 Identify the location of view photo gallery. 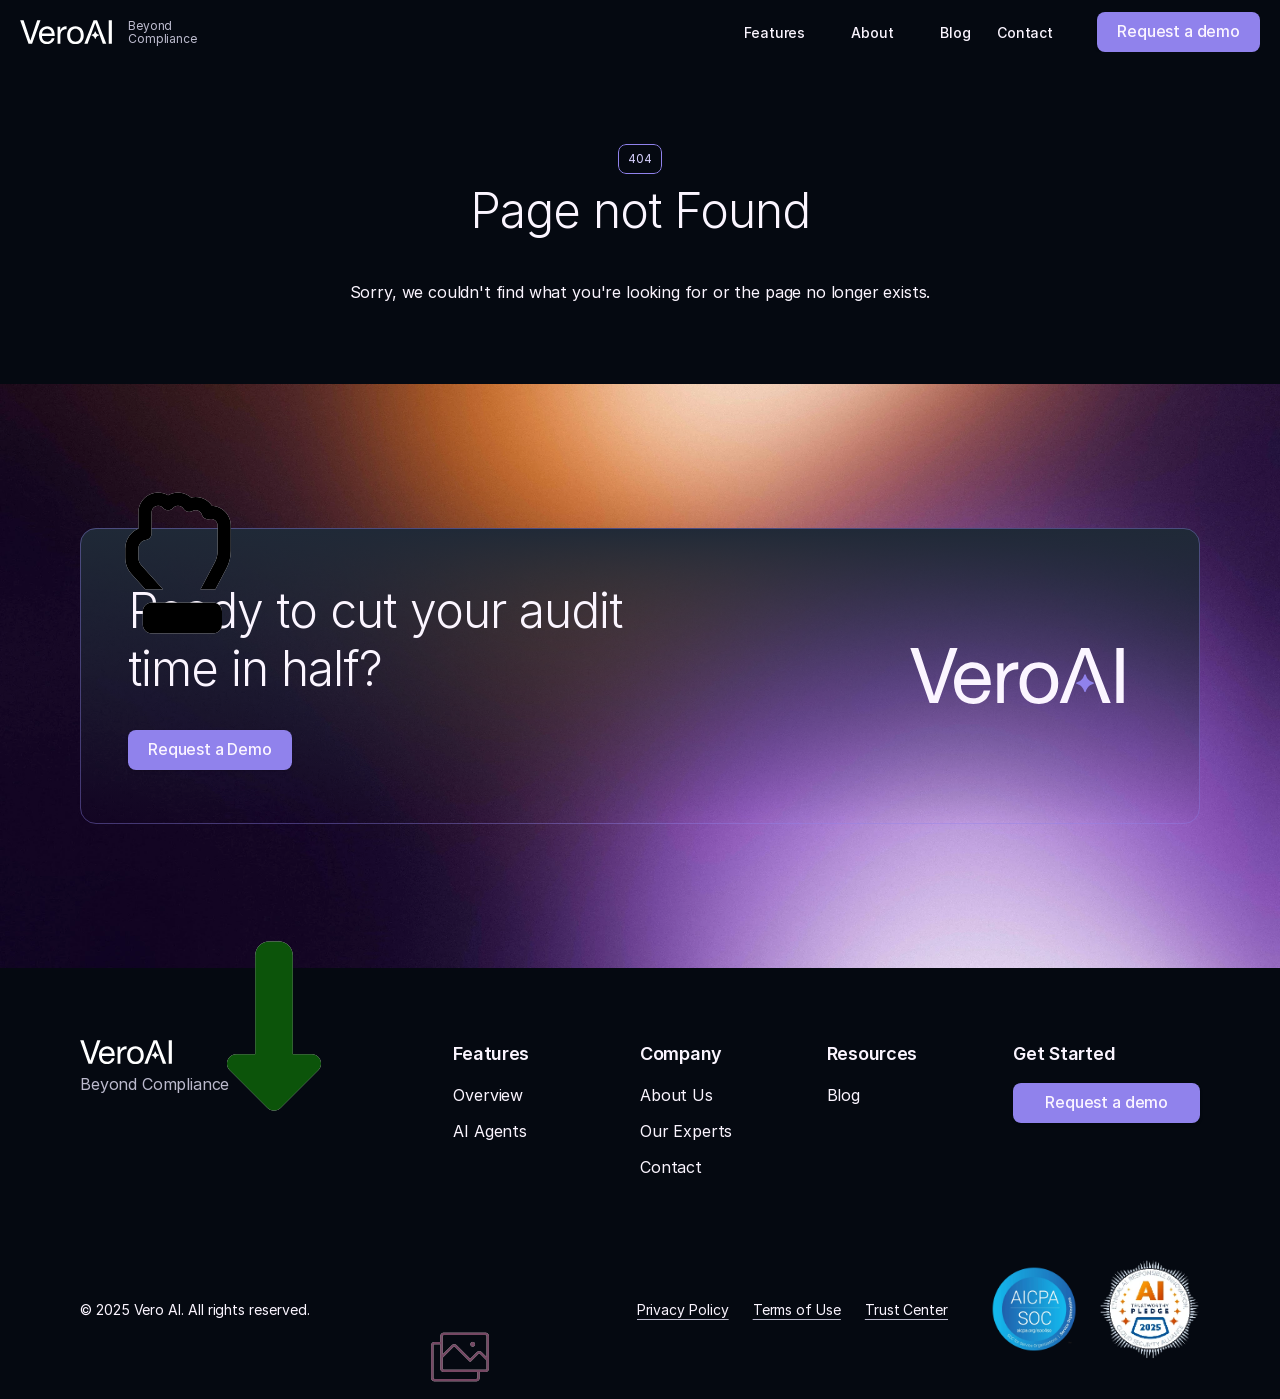
(460, 1357).